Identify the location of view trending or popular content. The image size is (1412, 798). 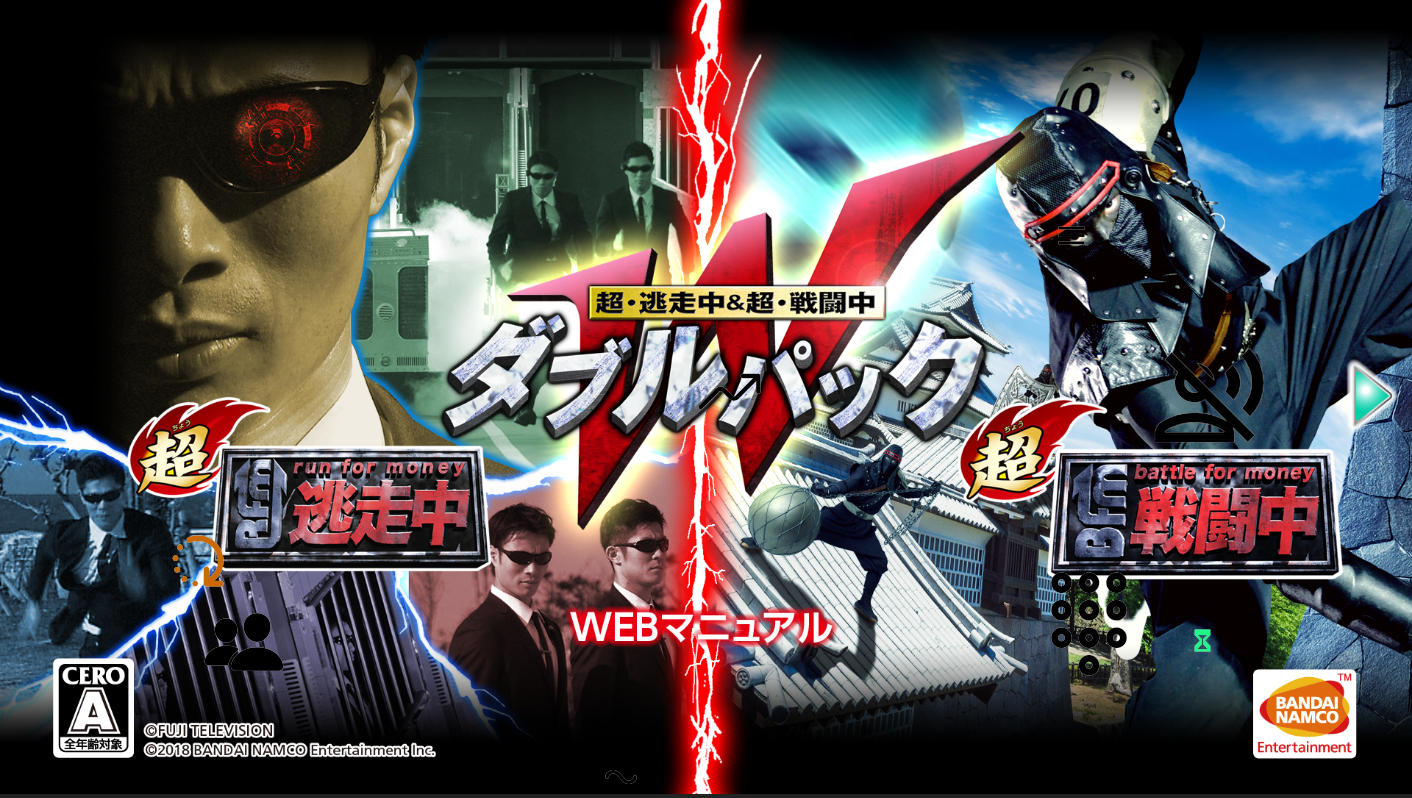
(729, 391).